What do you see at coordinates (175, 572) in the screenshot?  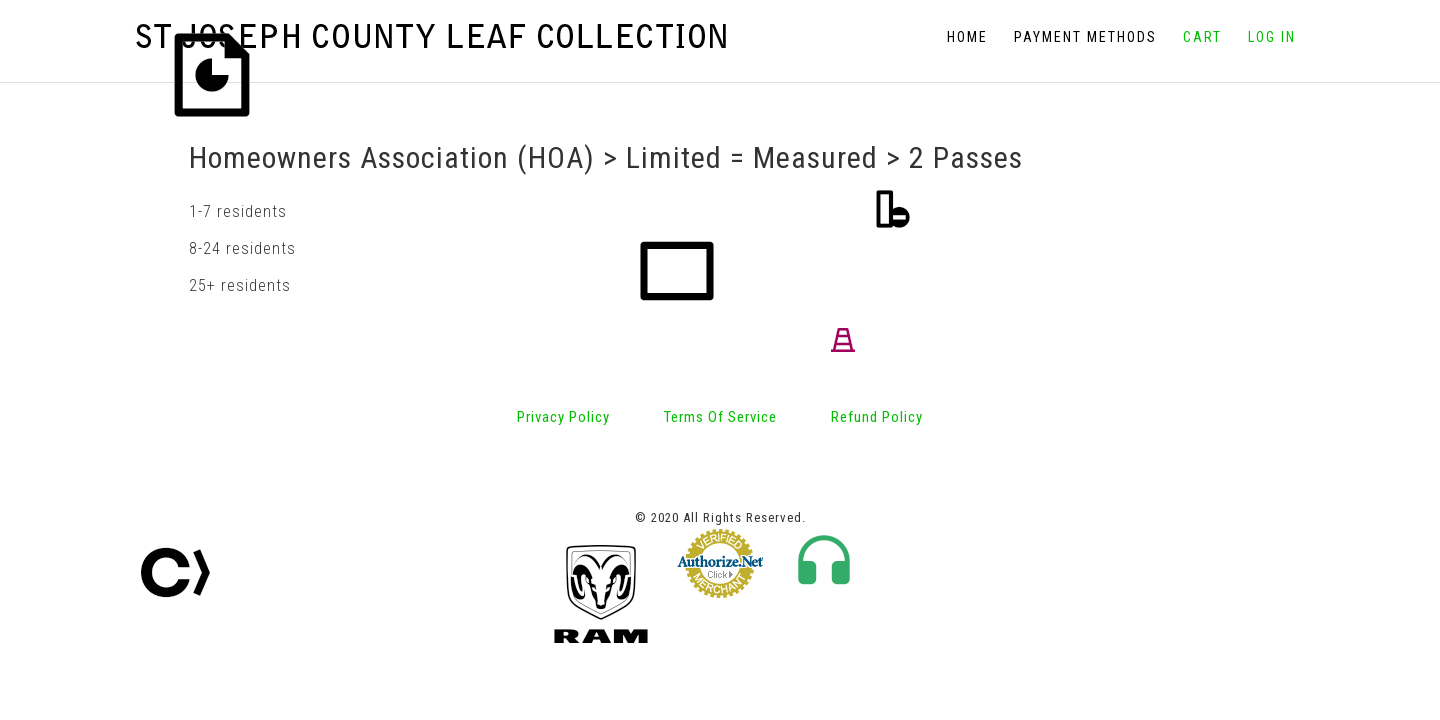 I see `link to CocoaPods dependency manager` at bounding box center [175, 572].